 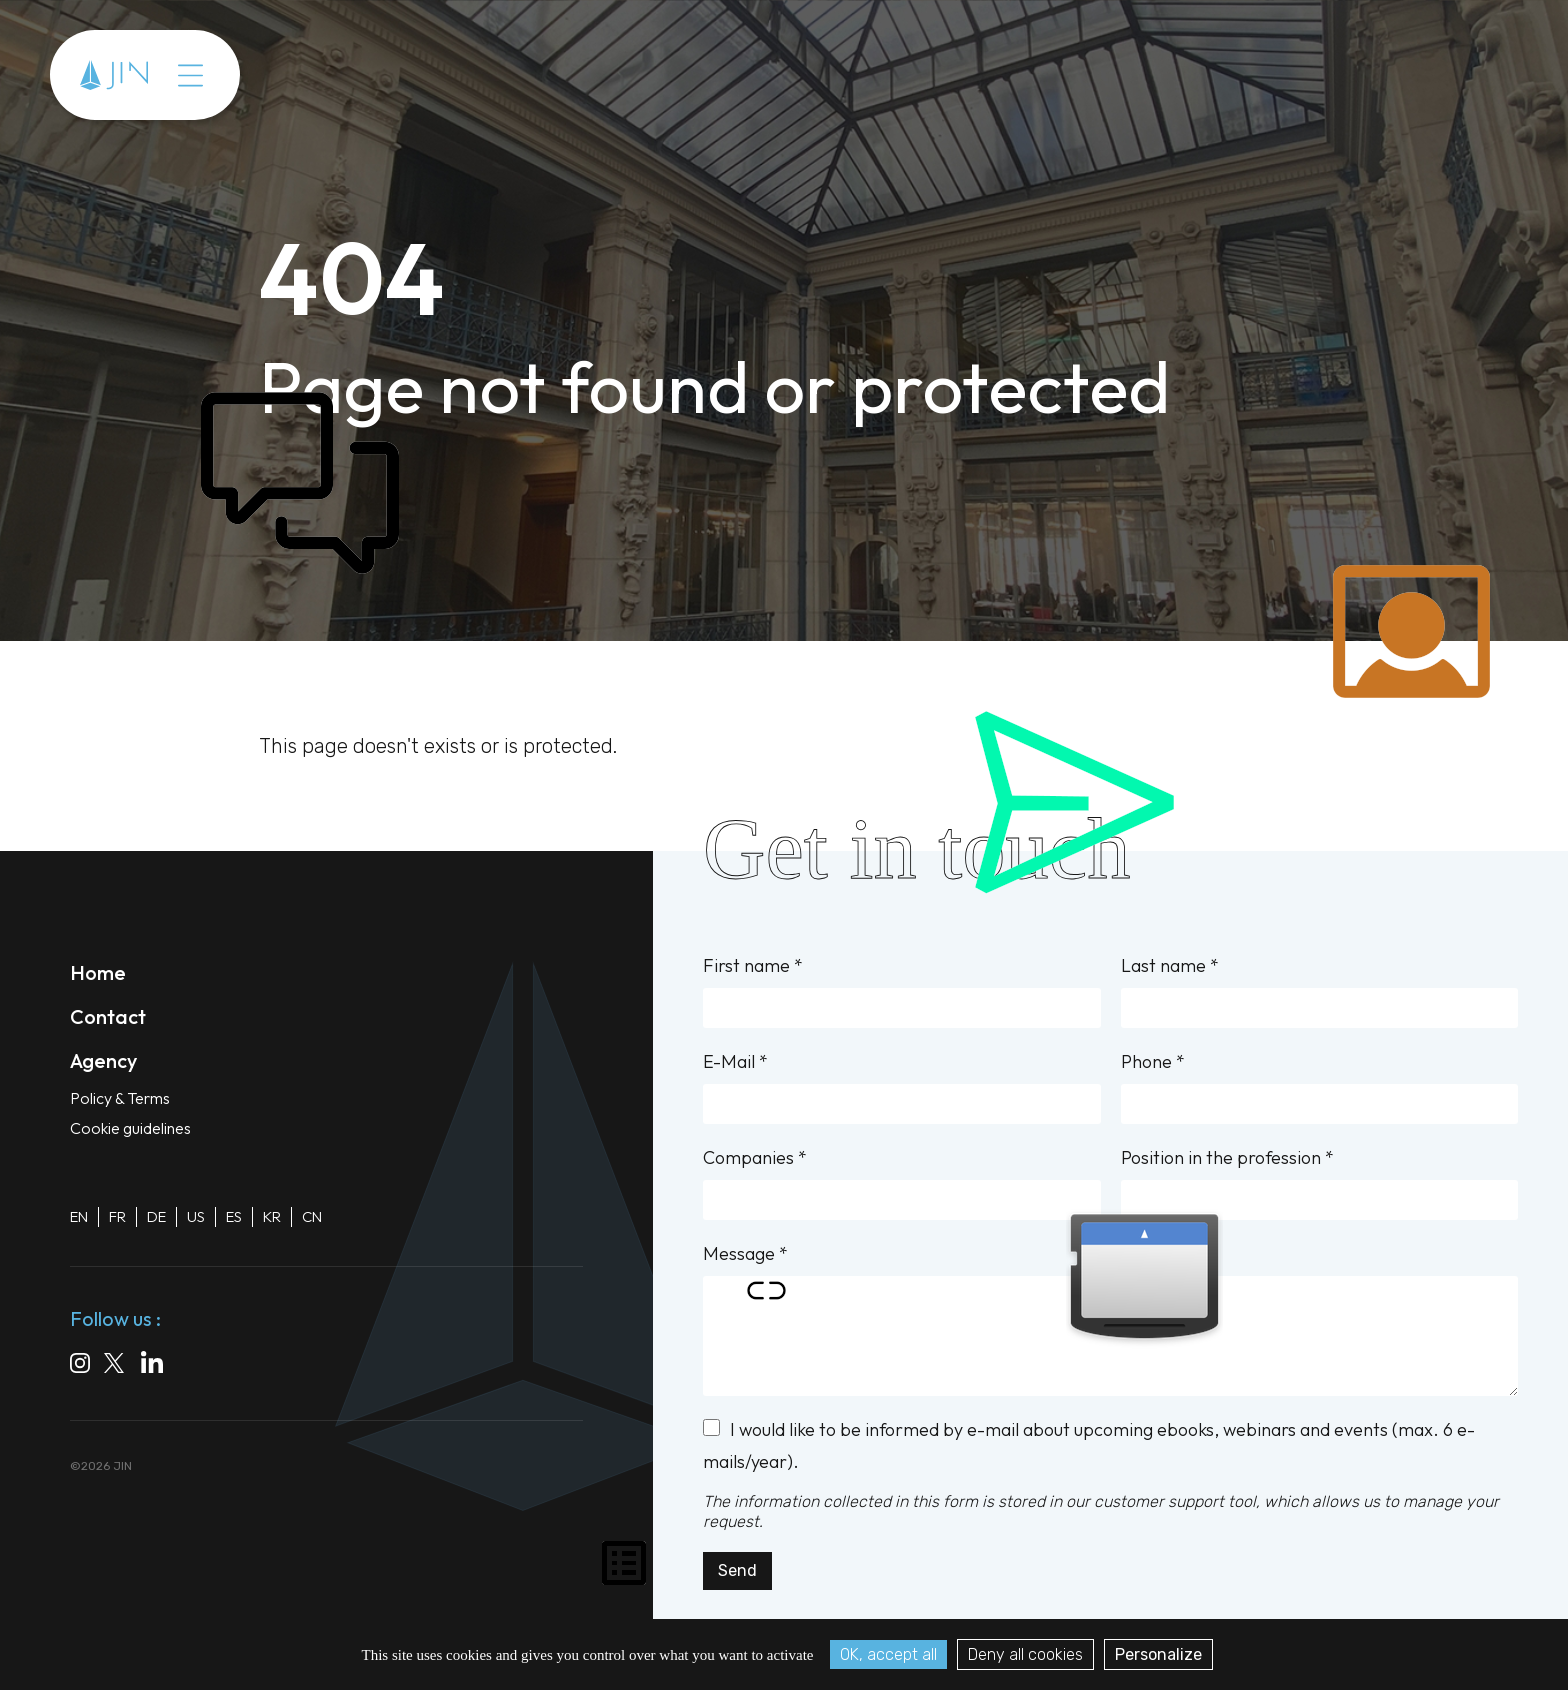 What do you see at coordinates (624, 1563) in the screenshot?
I see `view list details or summary` at bounding box center [624, 1563].